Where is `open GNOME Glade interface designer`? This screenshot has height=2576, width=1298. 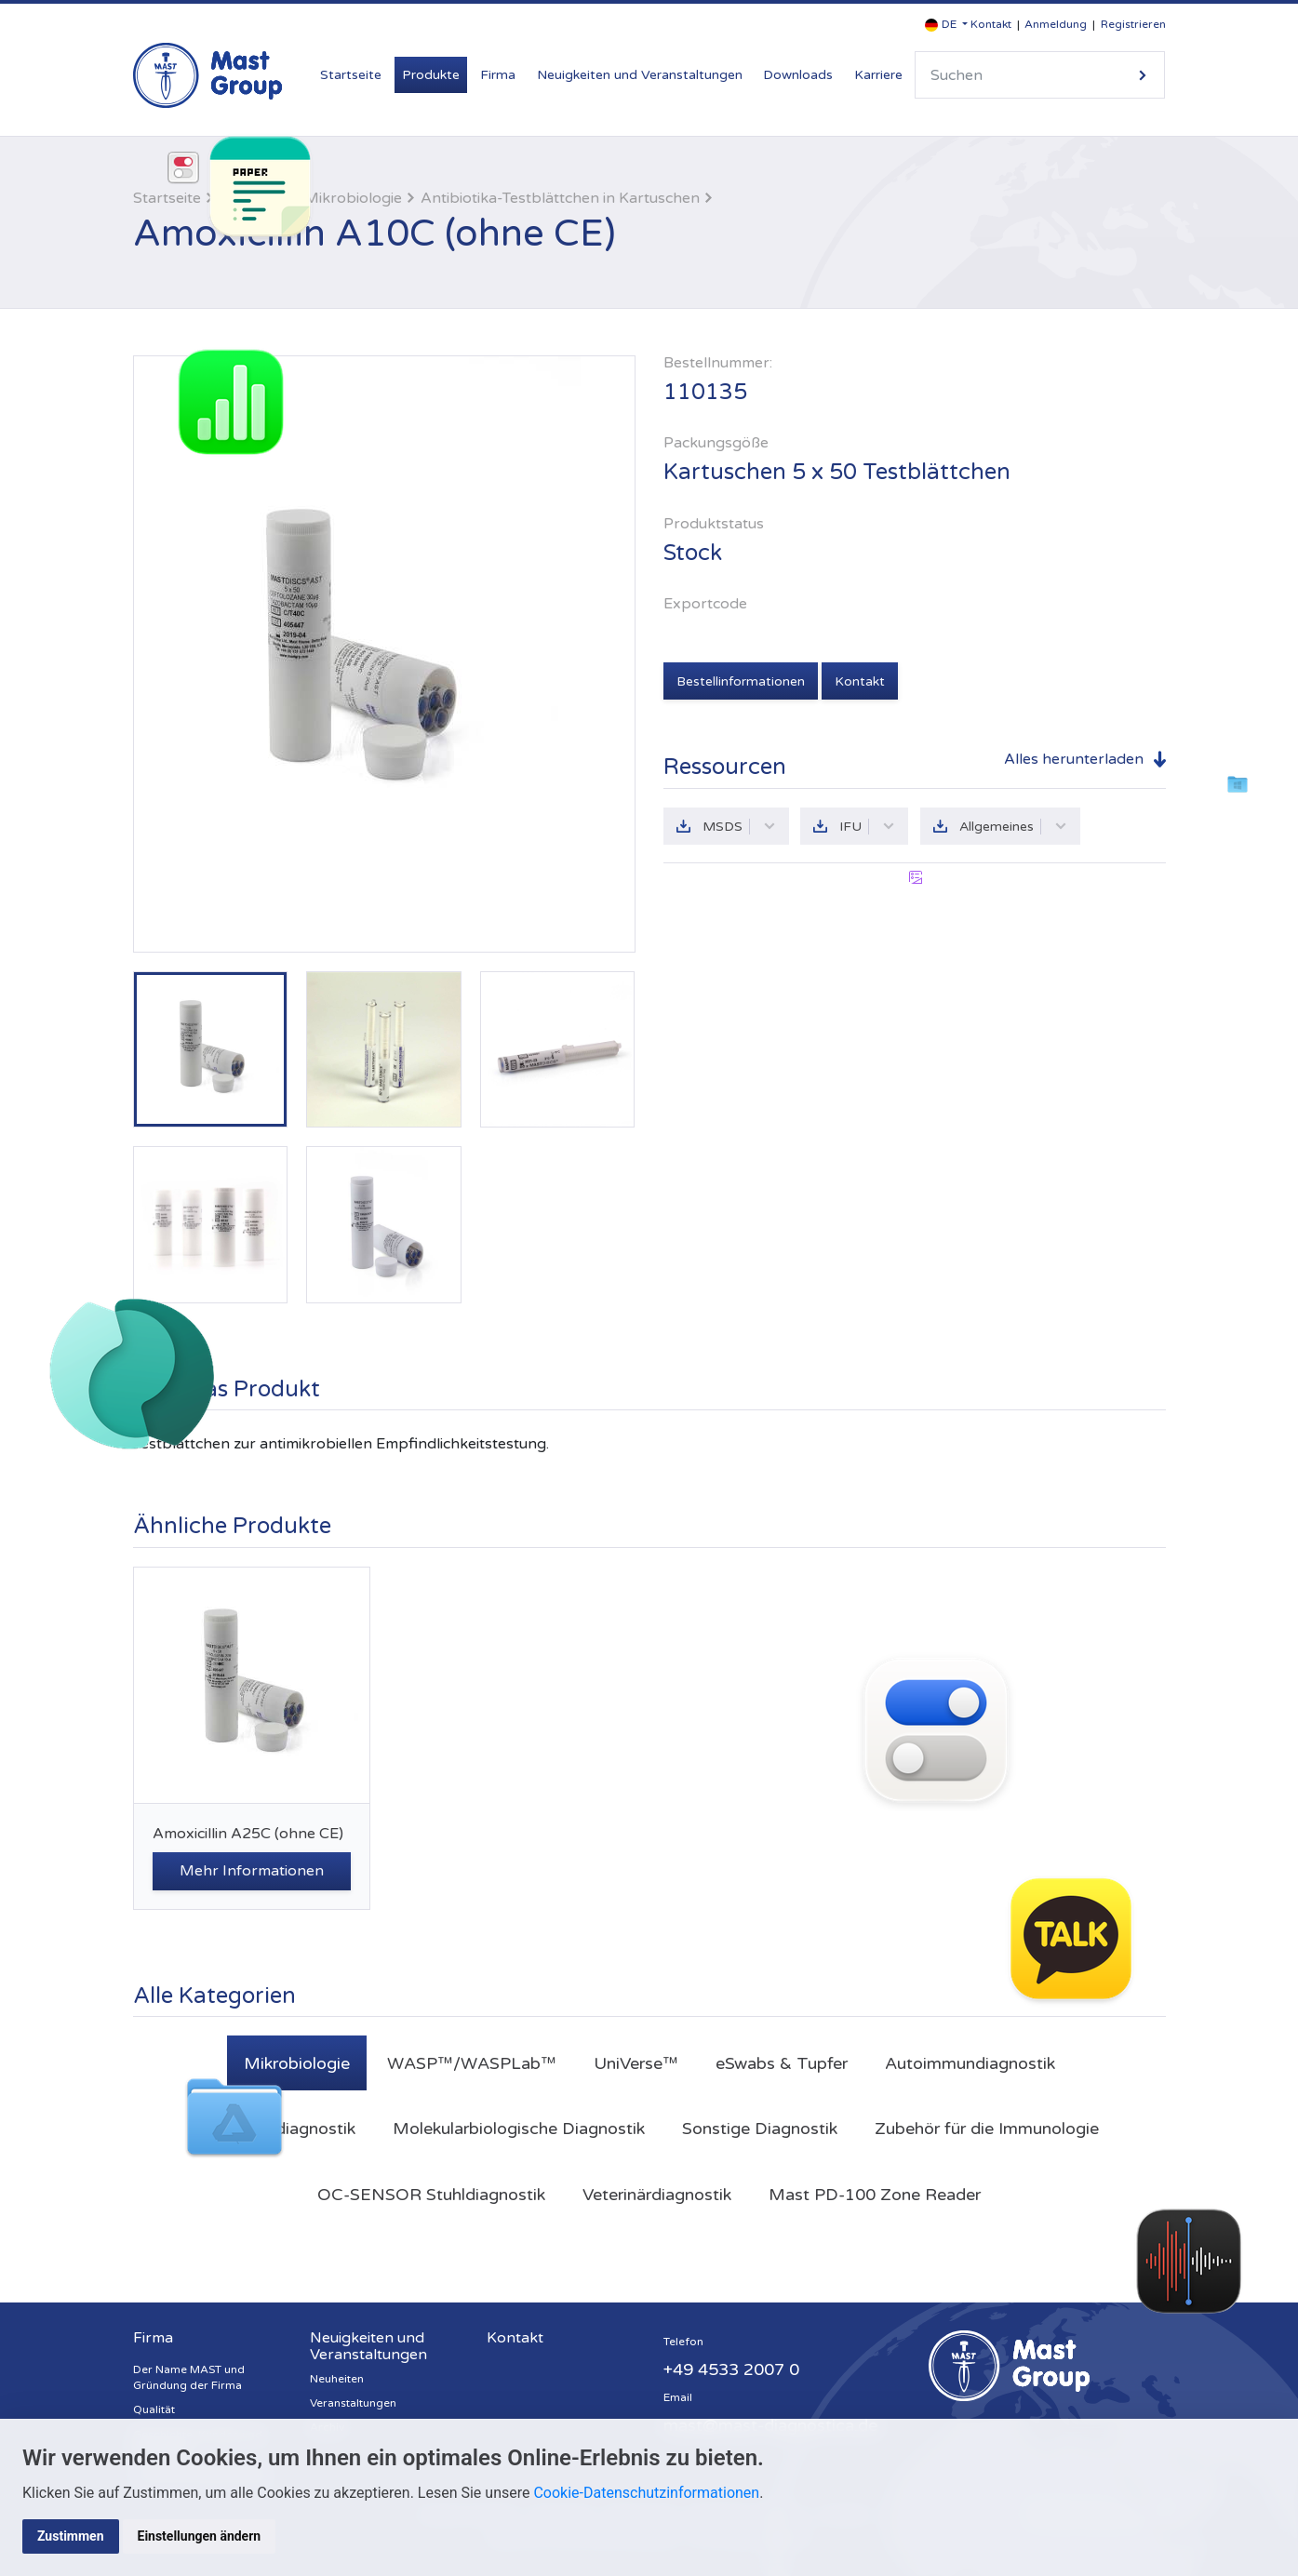
open GNOME Glade interface designer is located at coordinates (916, 877).